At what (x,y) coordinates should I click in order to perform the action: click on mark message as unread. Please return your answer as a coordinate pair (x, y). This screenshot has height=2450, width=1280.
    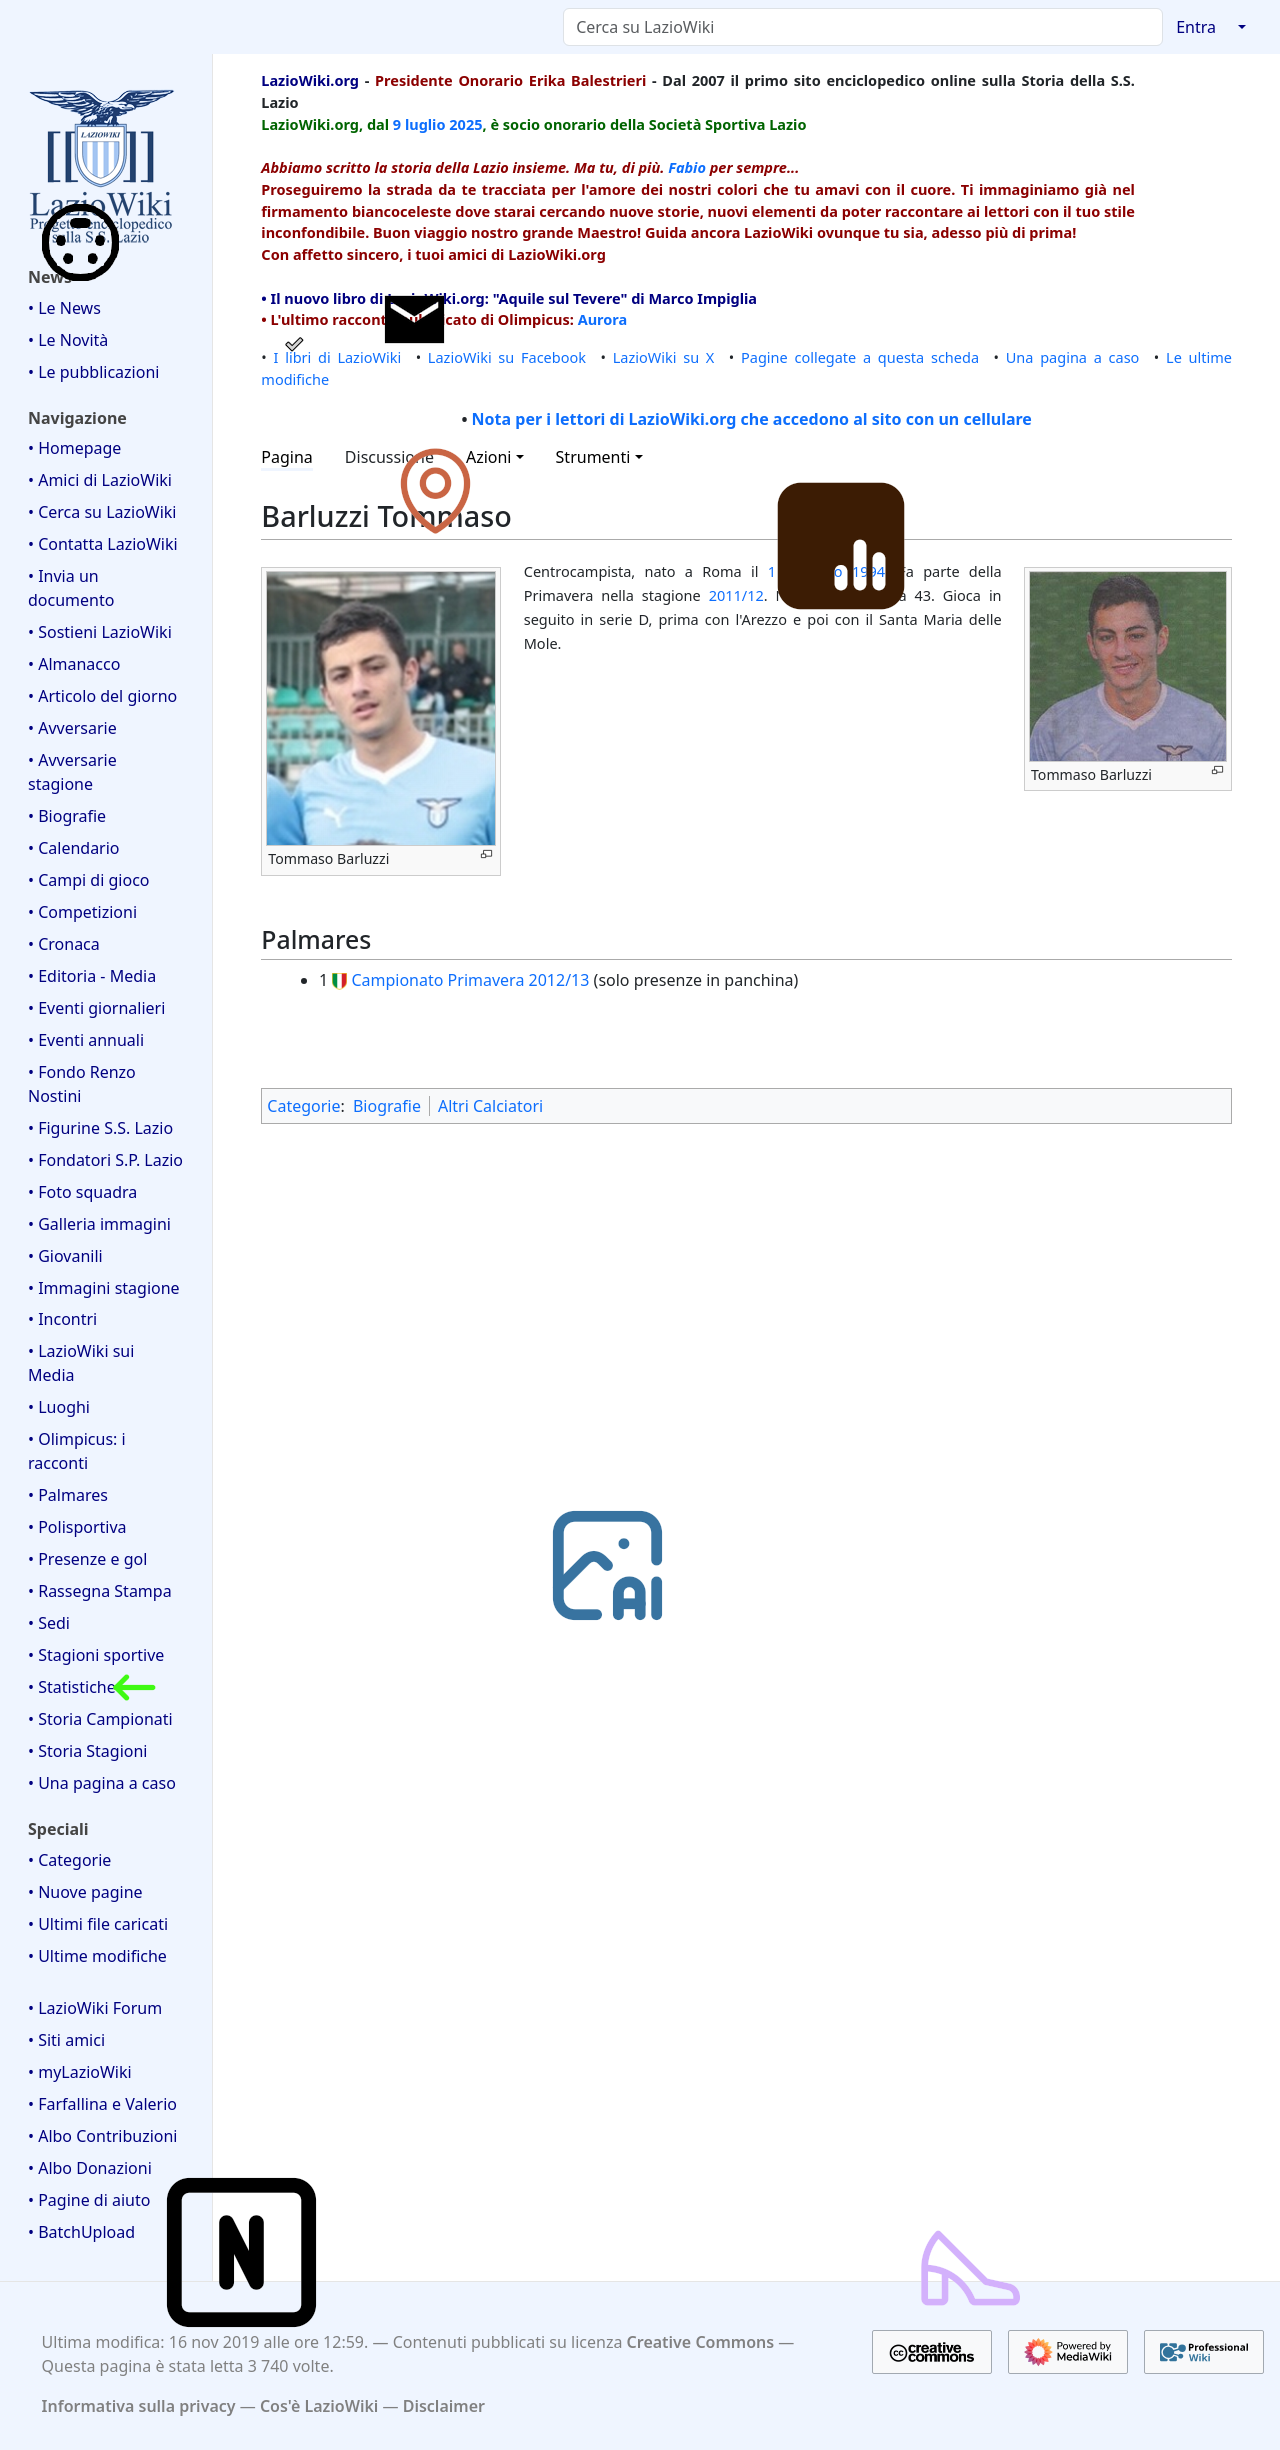
    Looking at the image, I should click on (414, 319).